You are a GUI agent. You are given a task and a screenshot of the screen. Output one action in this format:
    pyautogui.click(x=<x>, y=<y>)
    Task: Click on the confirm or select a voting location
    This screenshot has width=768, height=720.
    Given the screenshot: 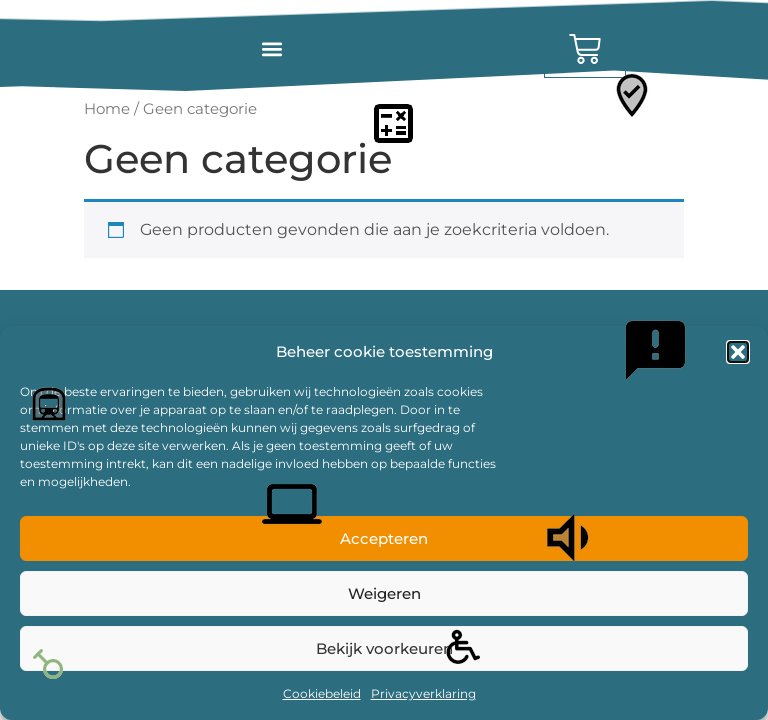 What is the action you would take?
    pyautogui.click(x=632, y=95)
    